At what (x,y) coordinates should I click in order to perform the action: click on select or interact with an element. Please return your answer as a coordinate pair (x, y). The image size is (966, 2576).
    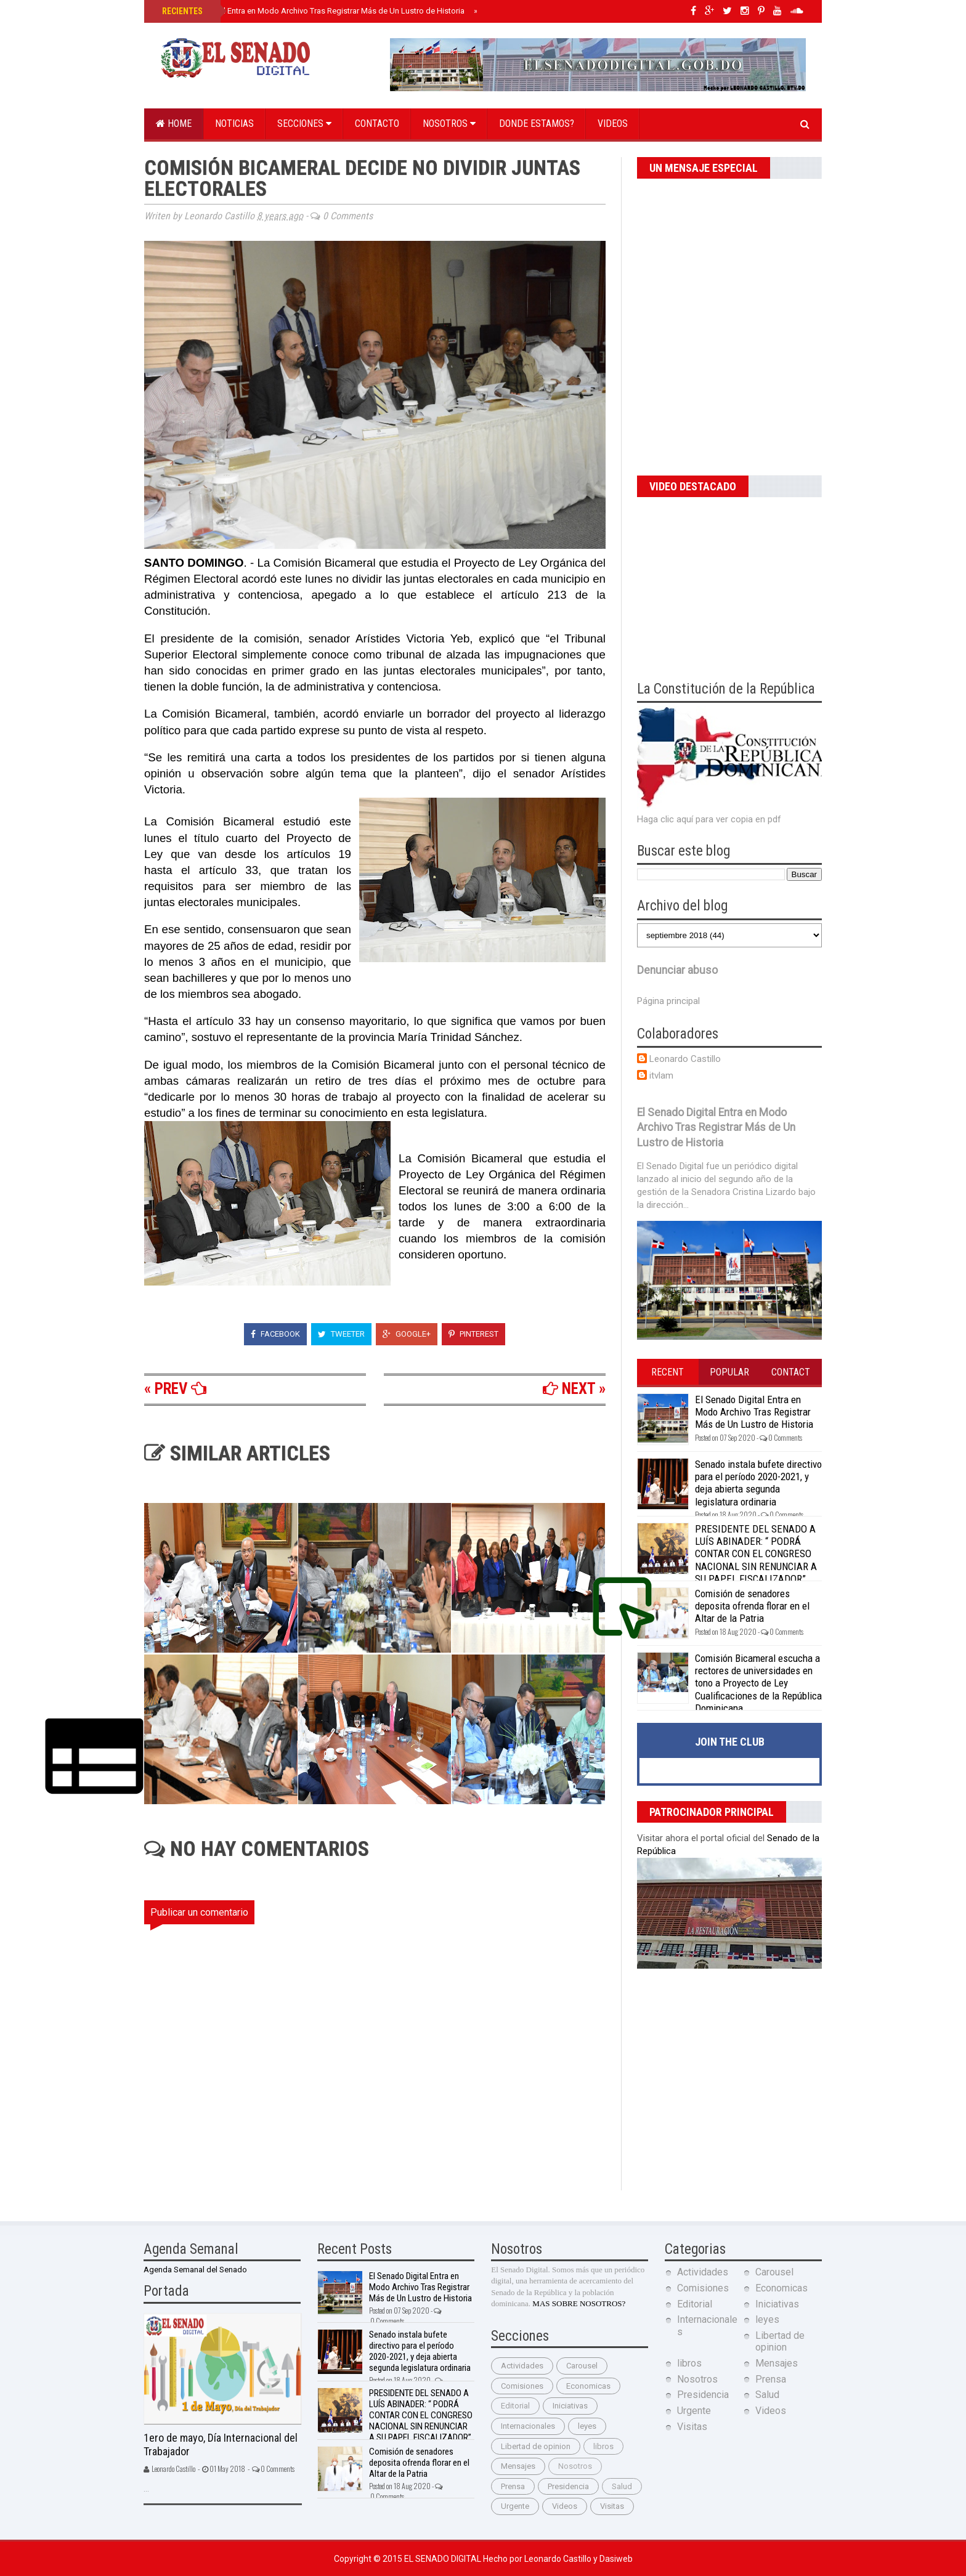
    Looking at the image, I should click on (622, 1606).